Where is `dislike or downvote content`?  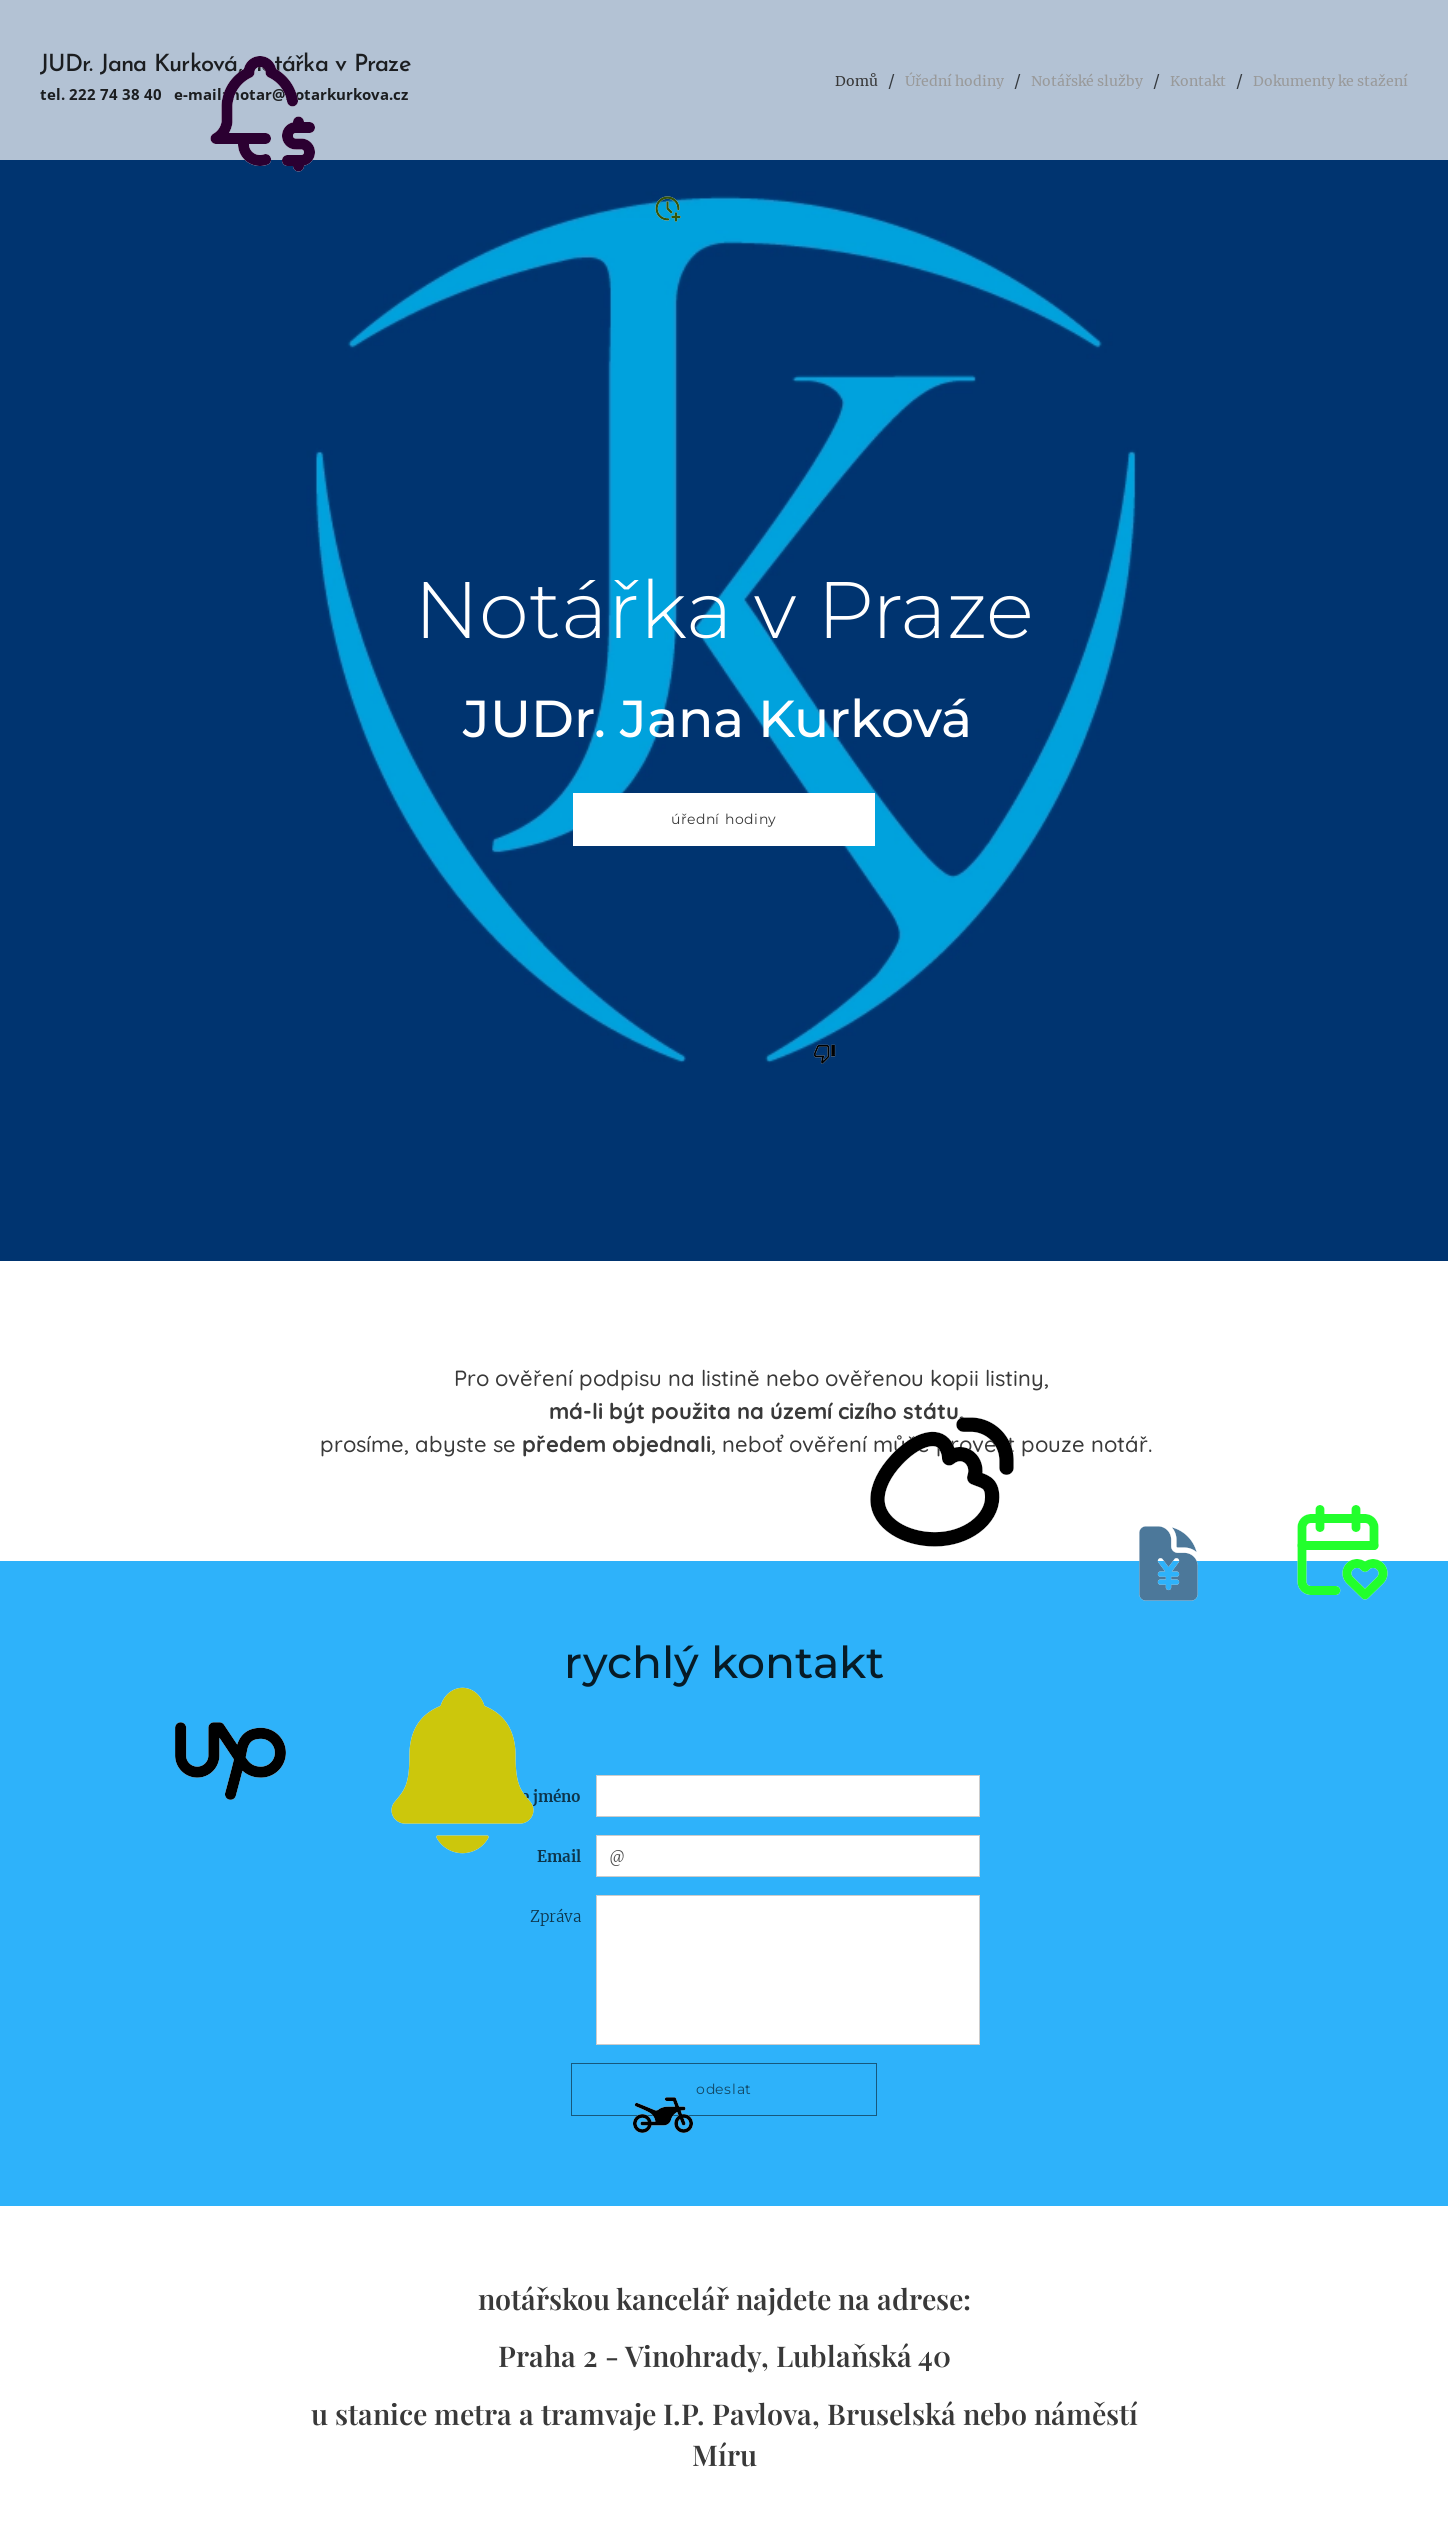
dislike or downvote content is located at coordinates (824, 1053).